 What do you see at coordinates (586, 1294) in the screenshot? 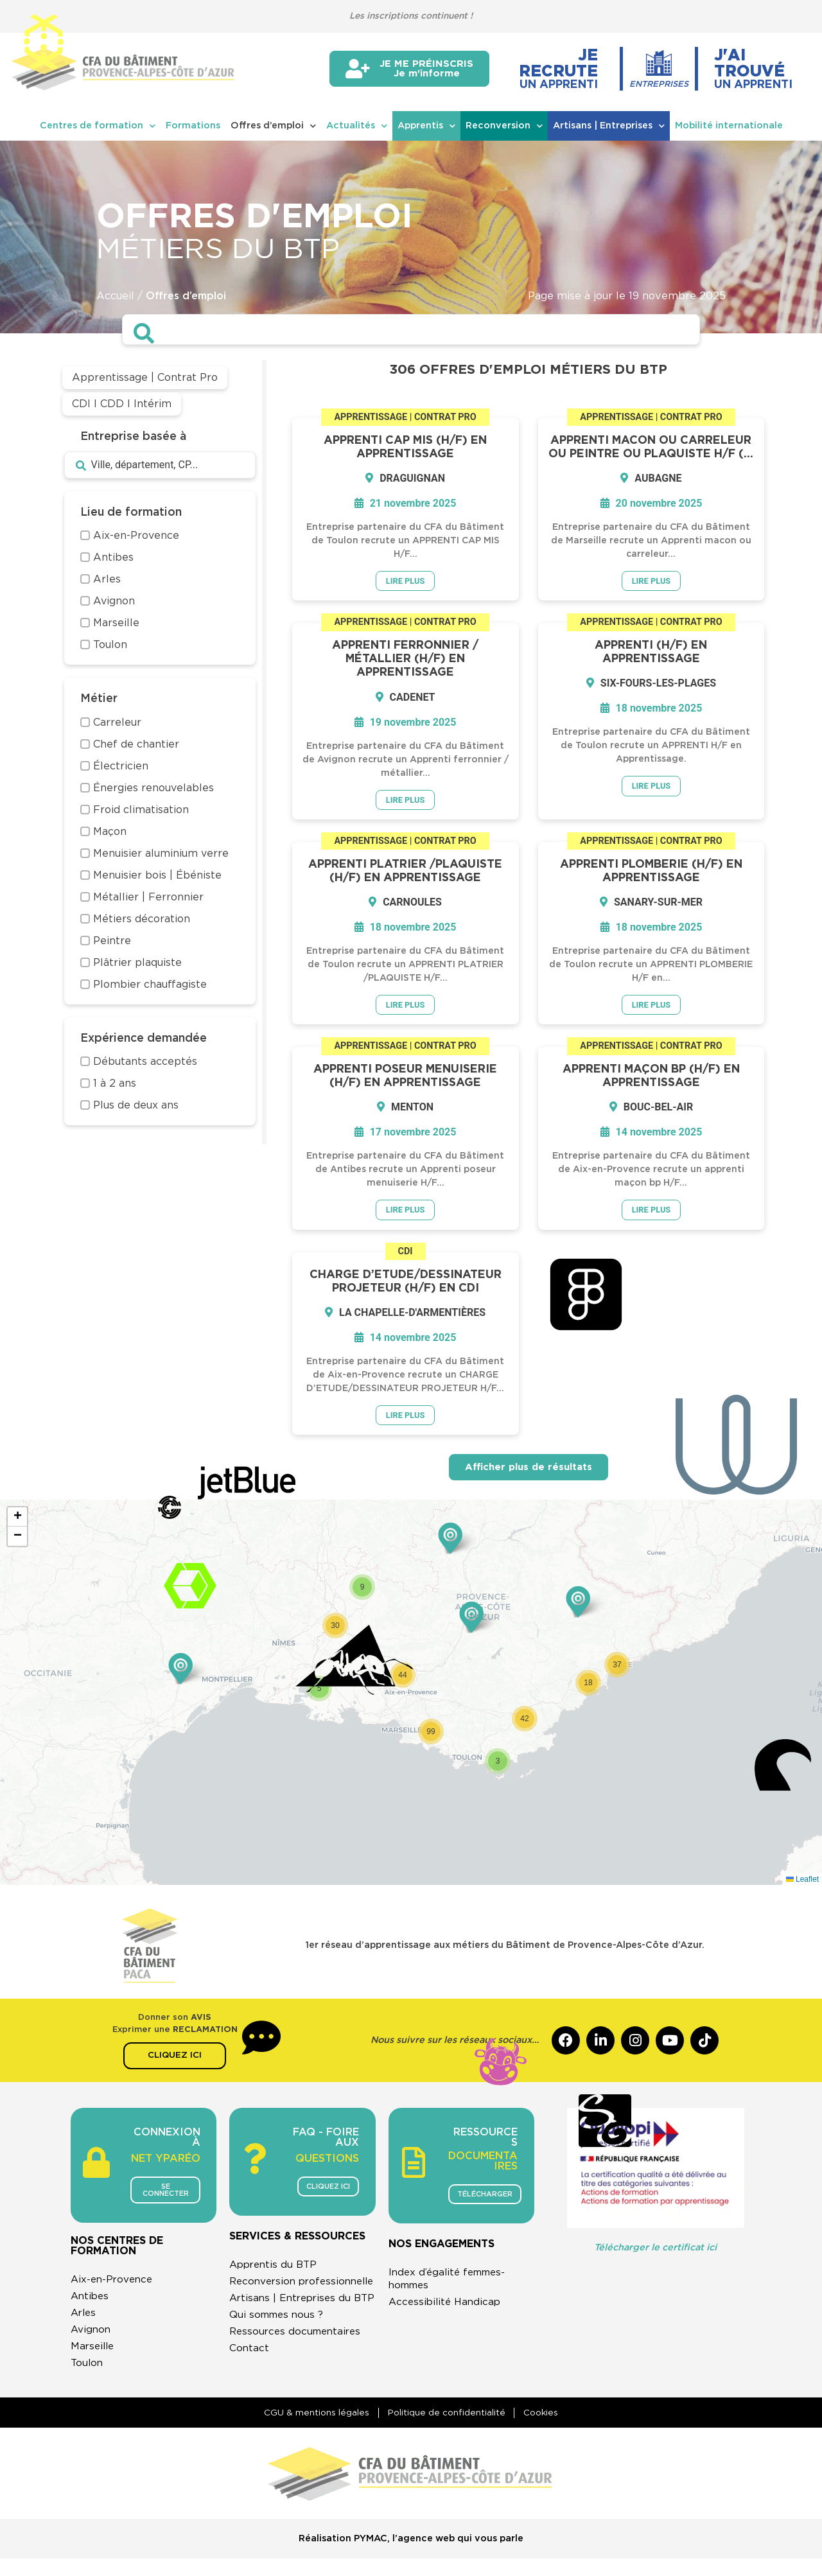
I see `open Figma design app` at bounding box center [586, 1294].